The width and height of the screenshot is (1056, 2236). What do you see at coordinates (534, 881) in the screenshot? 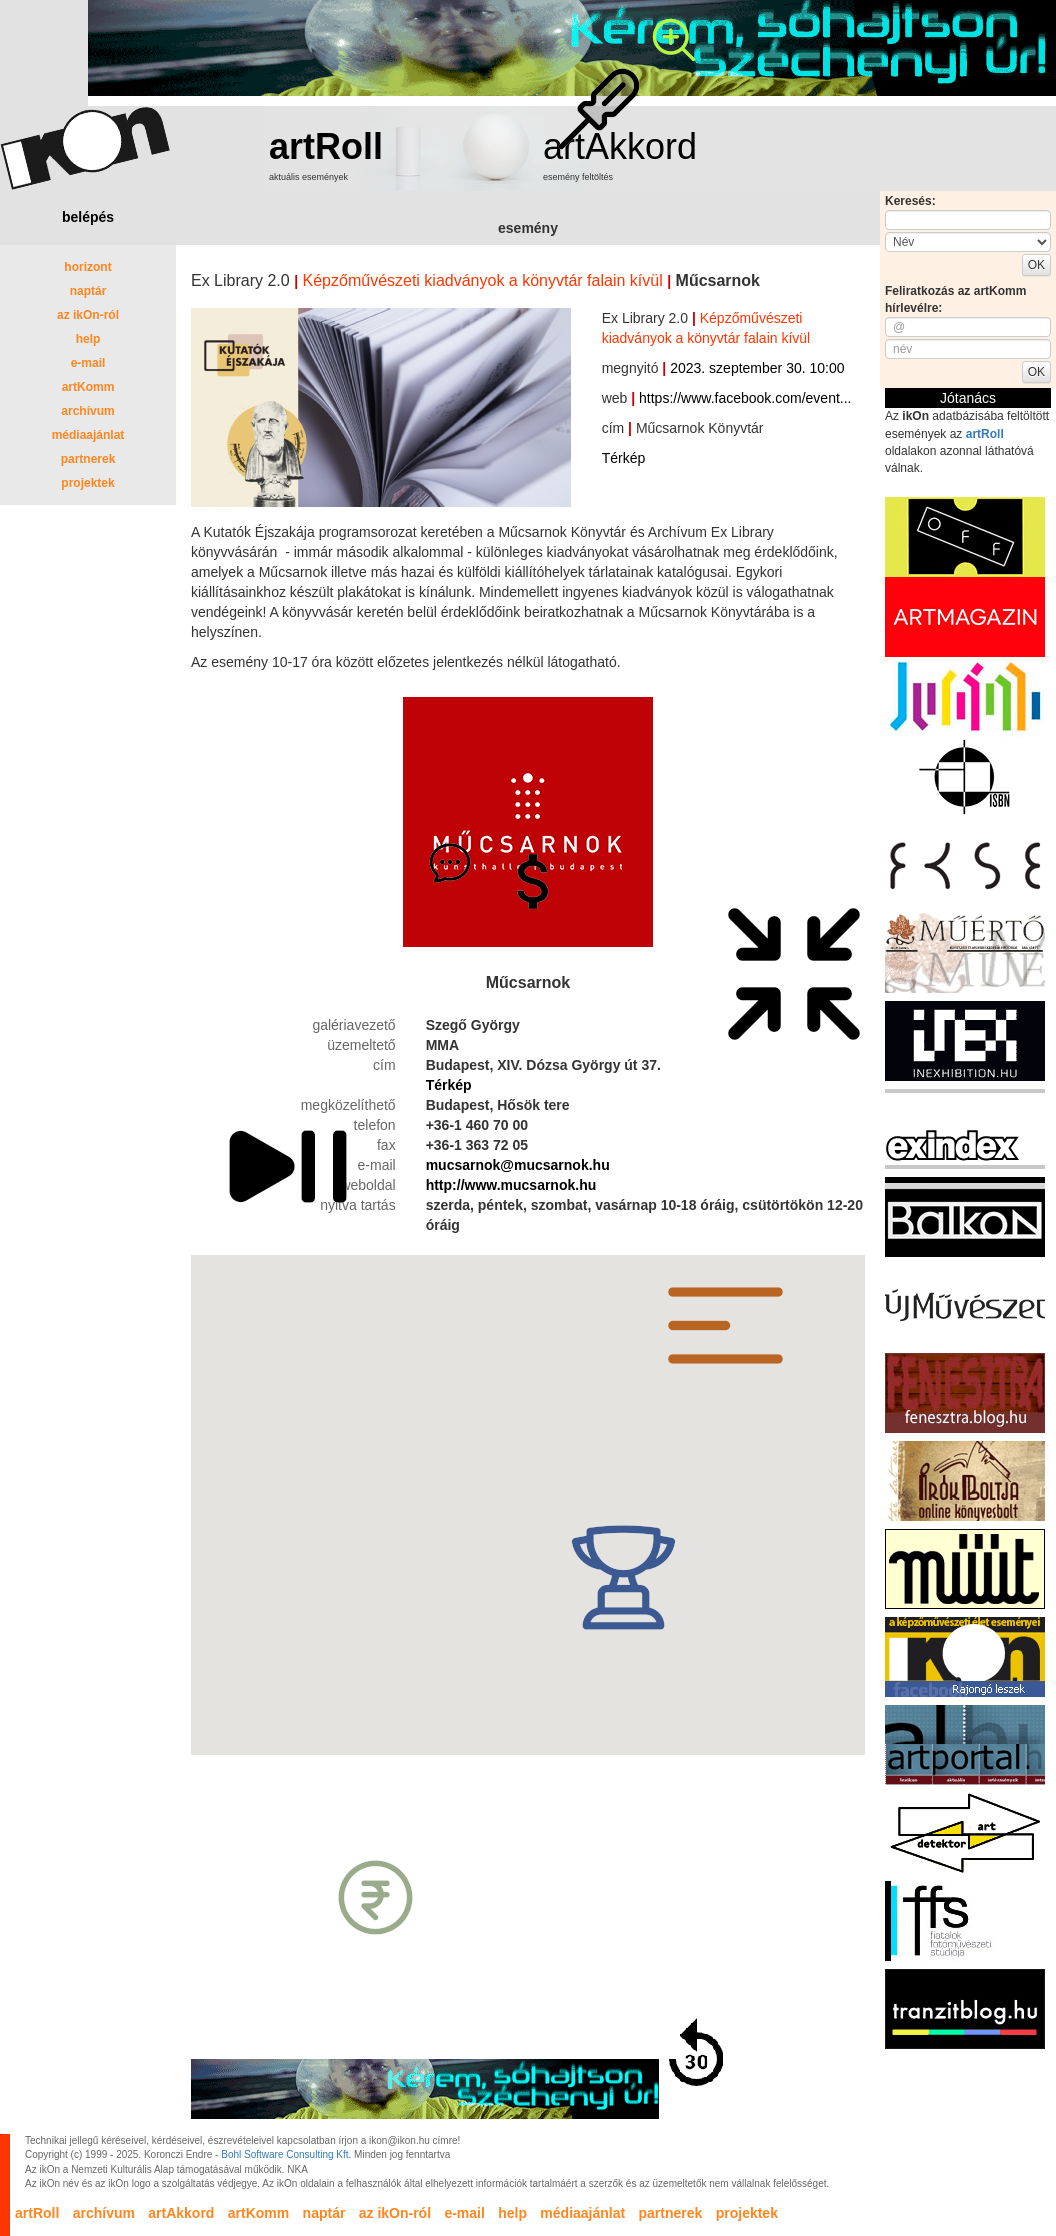
I see `view pricing or payment details` at bounding box center [534, 881].